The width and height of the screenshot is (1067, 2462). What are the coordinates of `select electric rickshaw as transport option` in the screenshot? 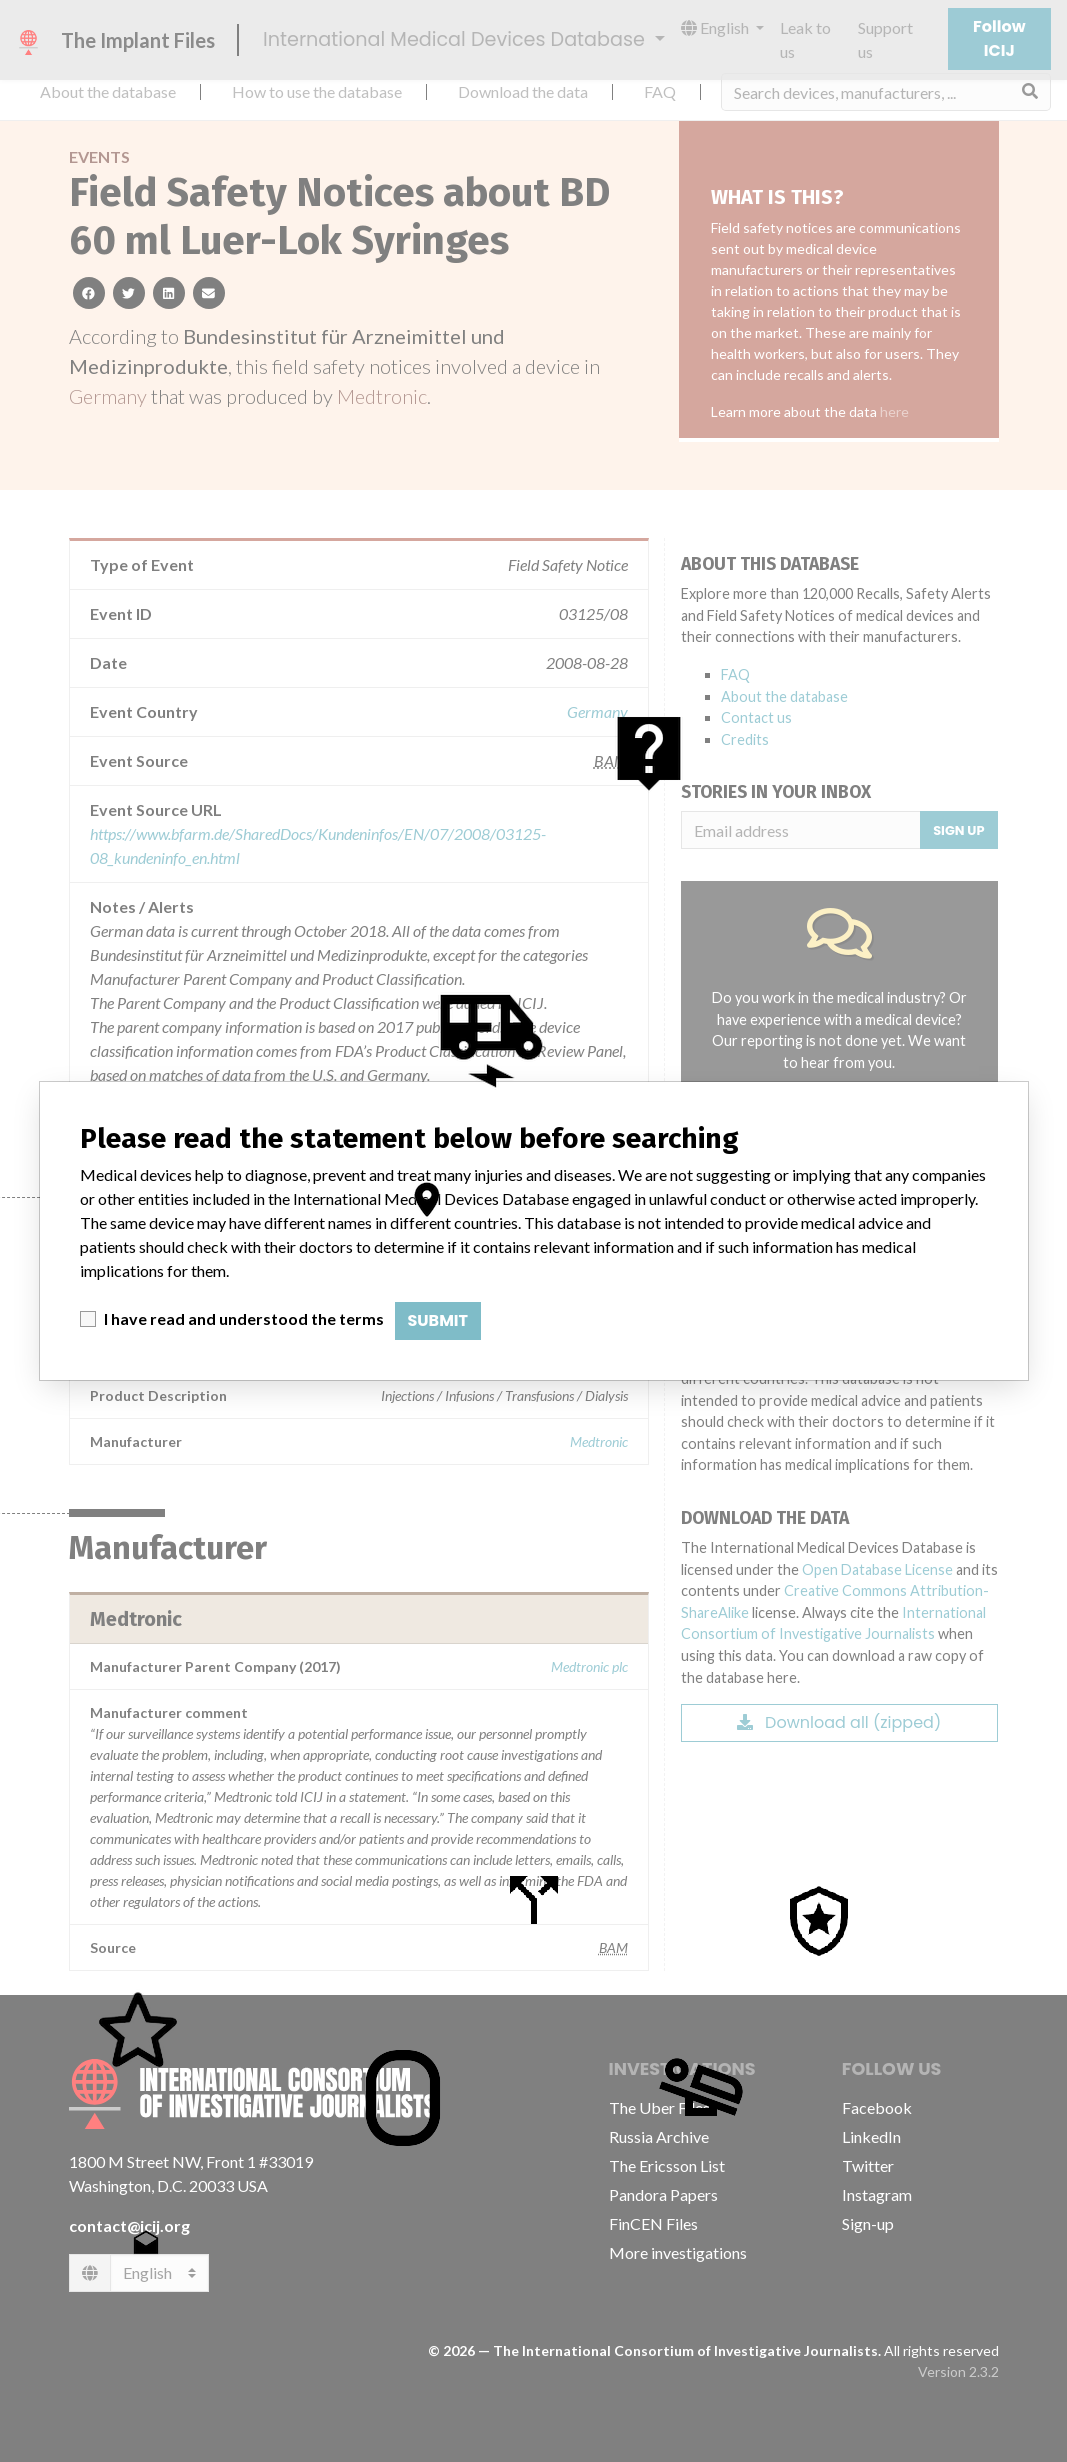 It's located at (491, 1036).